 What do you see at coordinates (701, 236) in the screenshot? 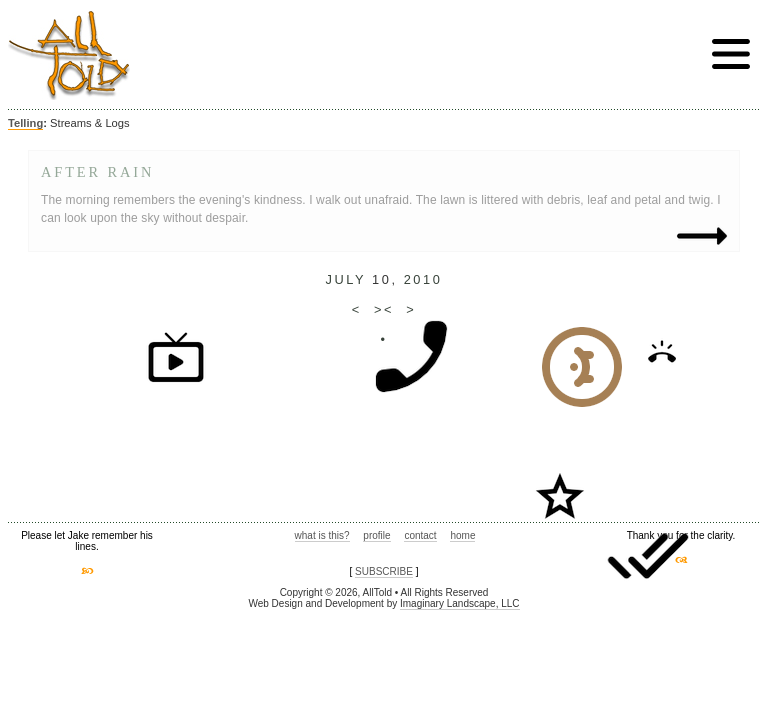
I see `indicates no change or stable trend` at bounding box center [701, 236].